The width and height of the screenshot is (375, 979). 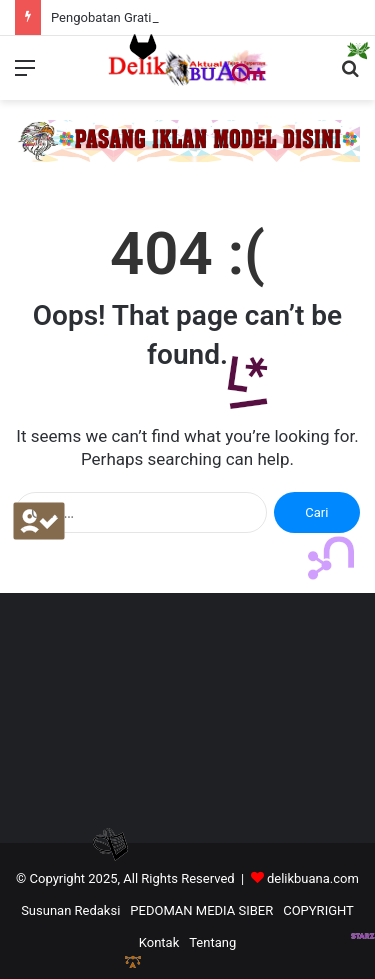 I want to click on verified ID or pass accepted, so click(x=39, y=521).